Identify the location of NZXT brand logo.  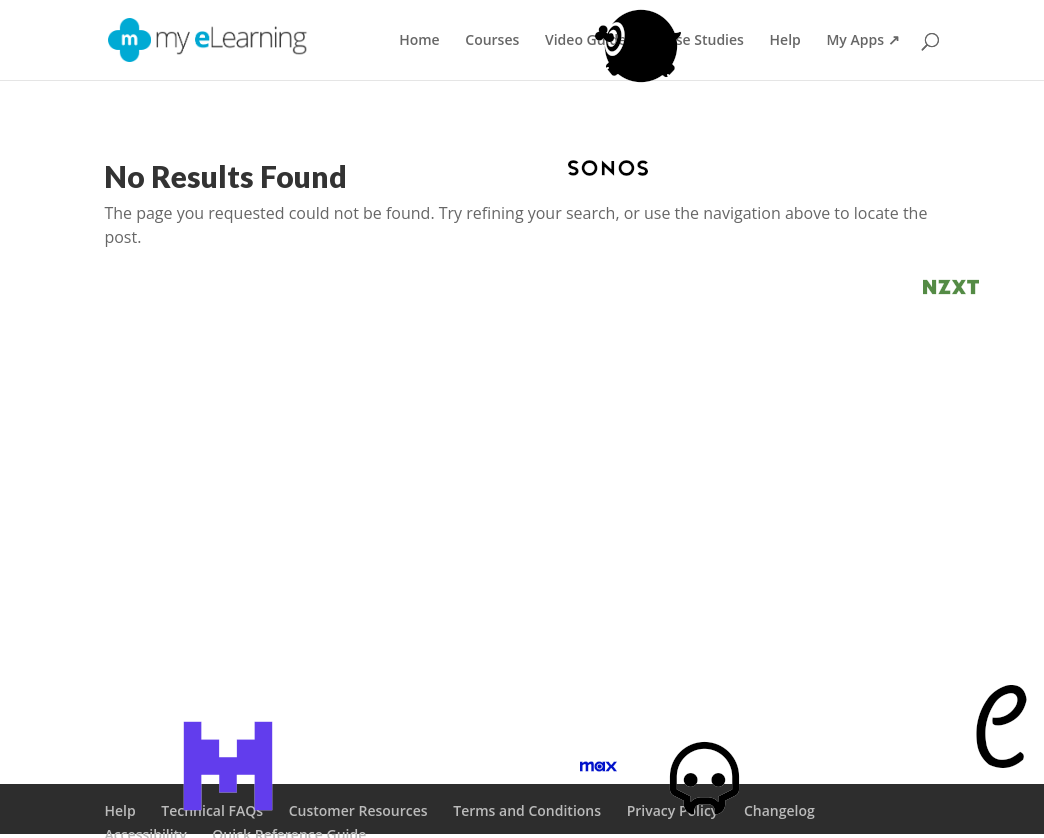
(951, 287).